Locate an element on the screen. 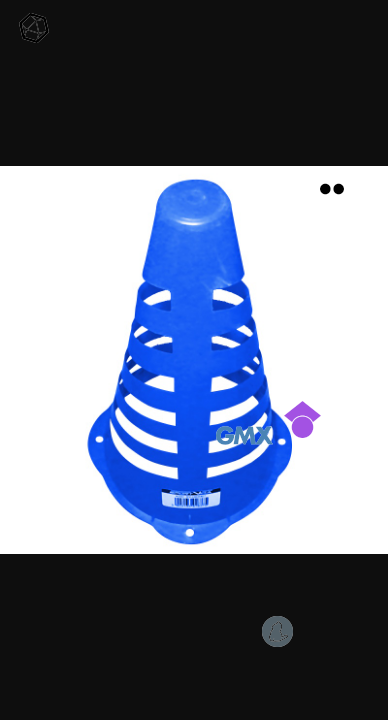 This screenshot has height=720, width=388. influxdb time-series database logo is located at coordinates (34, 28).